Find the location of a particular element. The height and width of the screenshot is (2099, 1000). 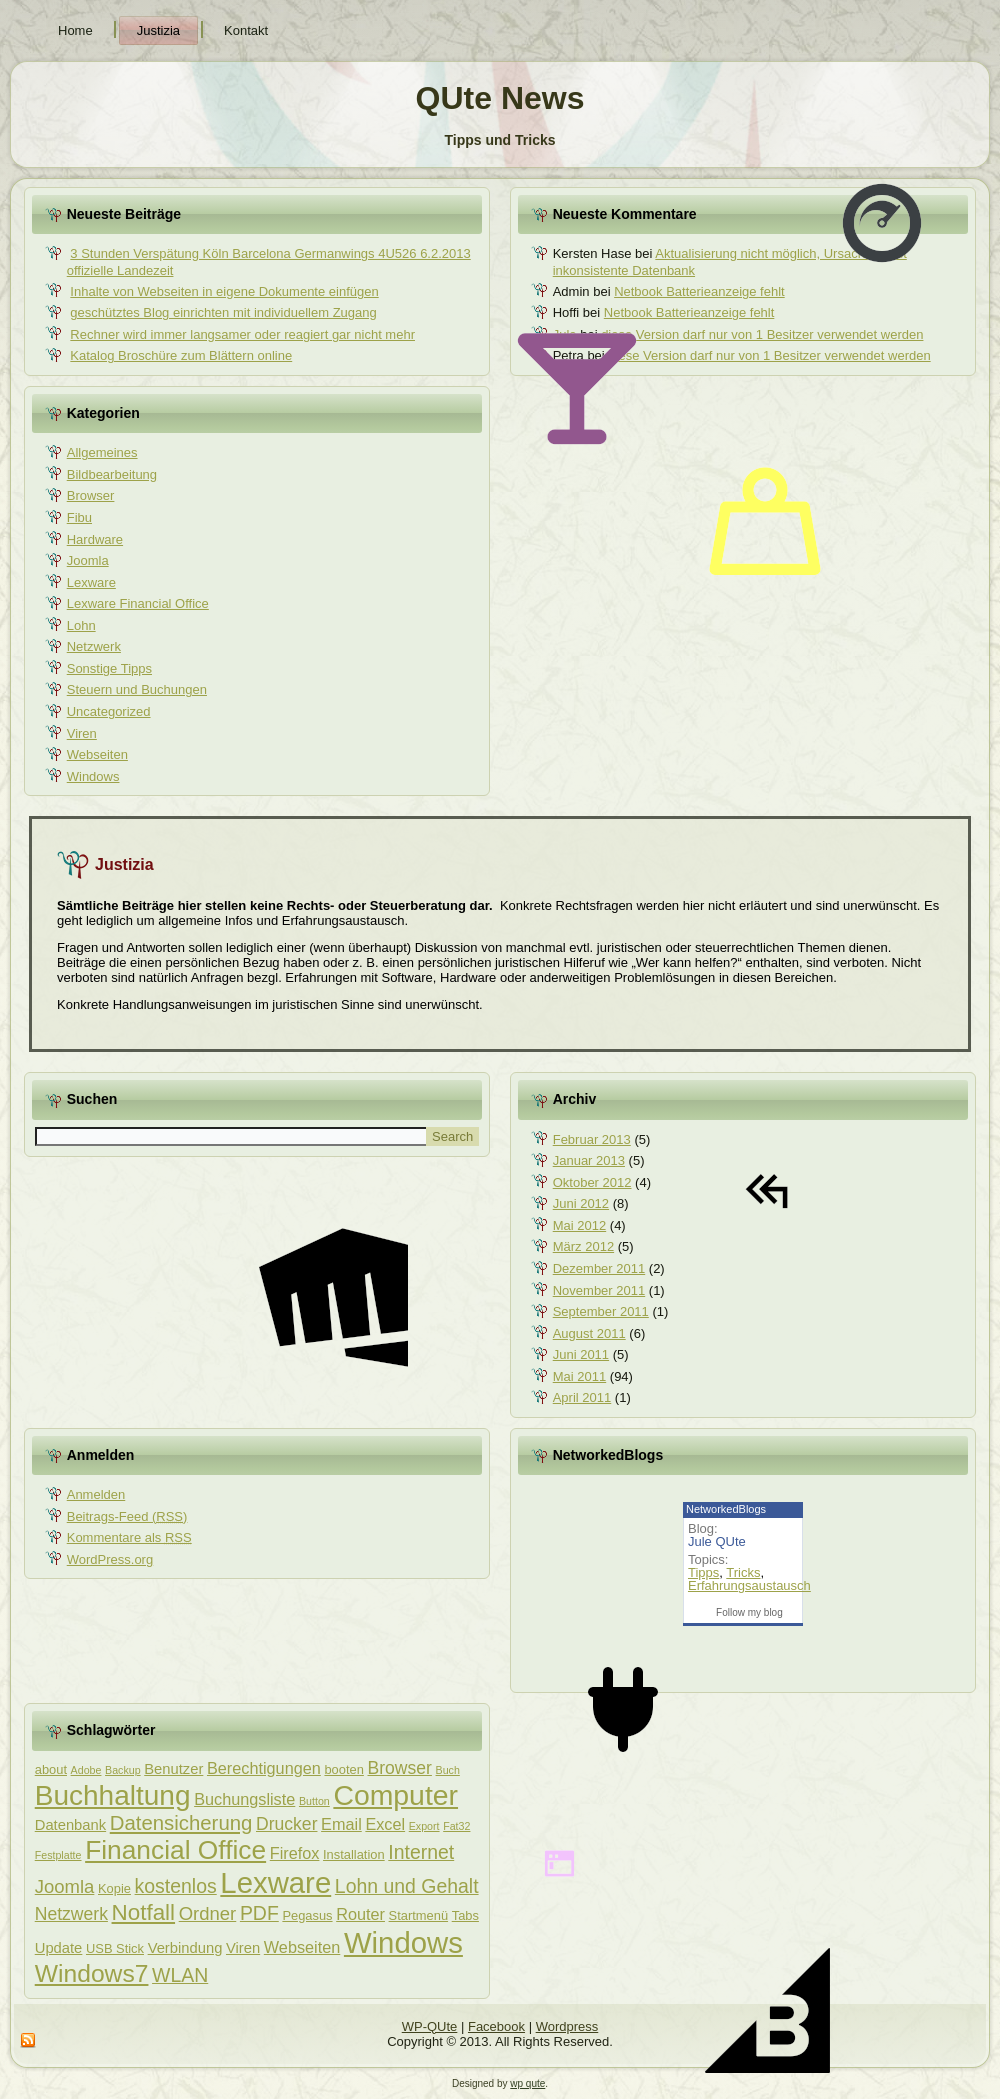

riot games logo is located at coordinates (333, 1297).